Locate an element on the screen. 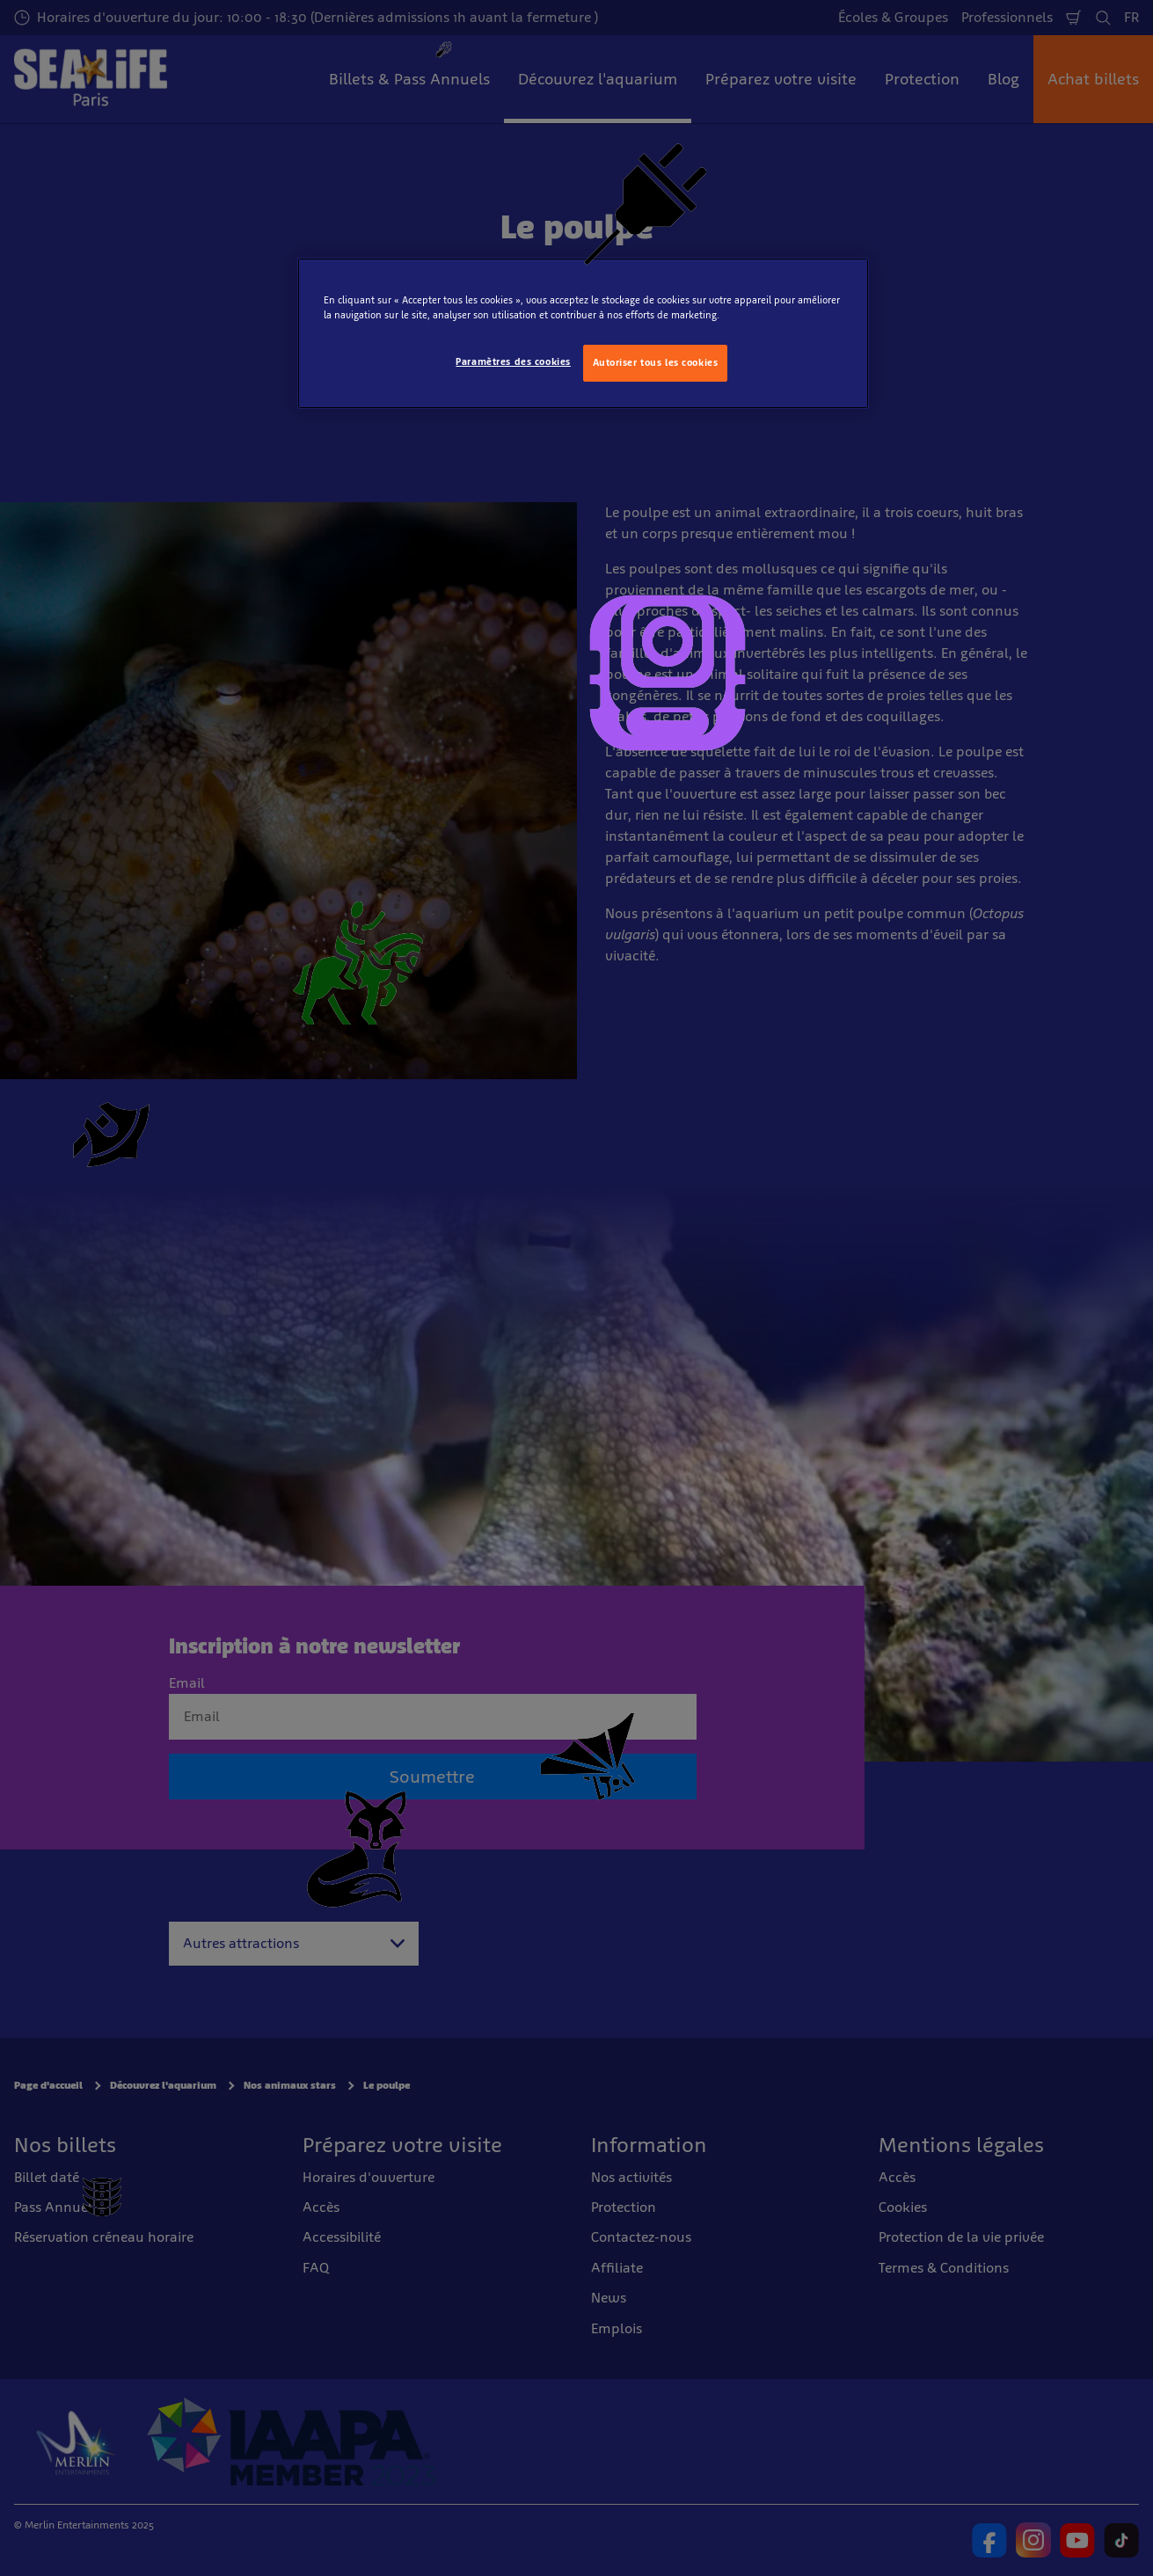 The height and width of the screenshot is (2576, 1153). connect to a power source is located at coordinates (645, 204).